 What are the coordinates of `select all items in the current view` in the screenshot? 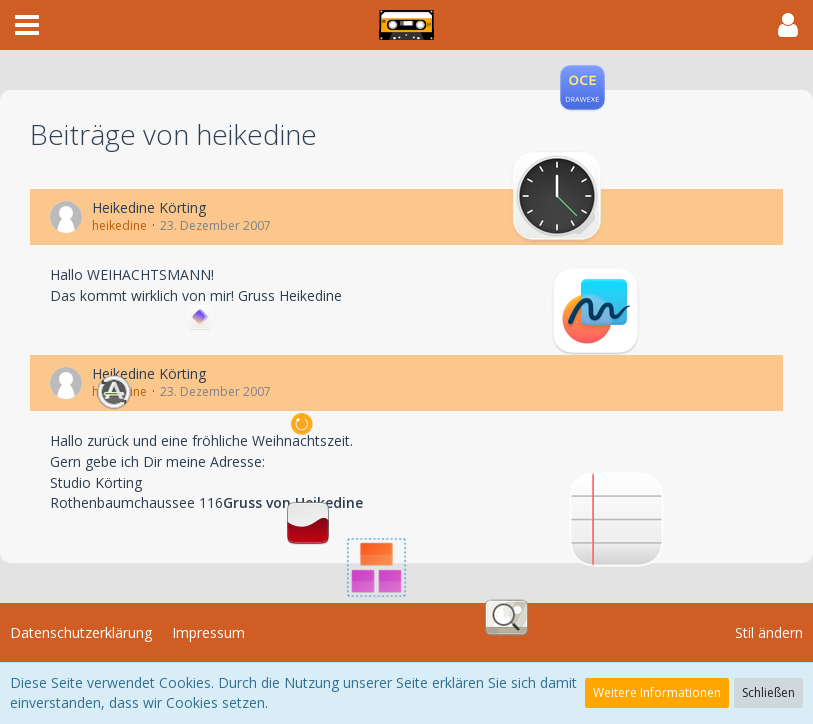 It's located at (376, 567).